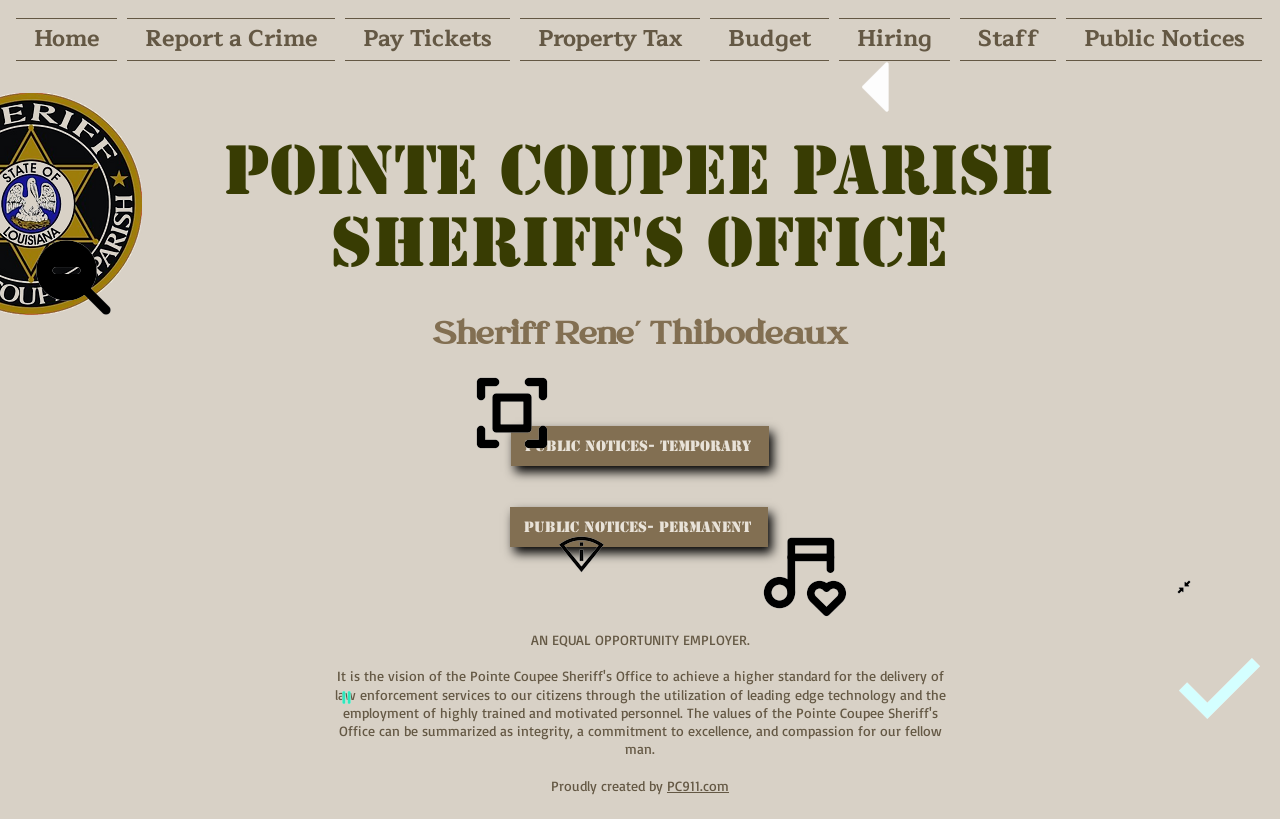 The height and width of the screenshot is (819, 1280). What do you see at coordinates (581, 553) in the screenshot?
I see `view wifi network information` at bounding box center [581, 553].